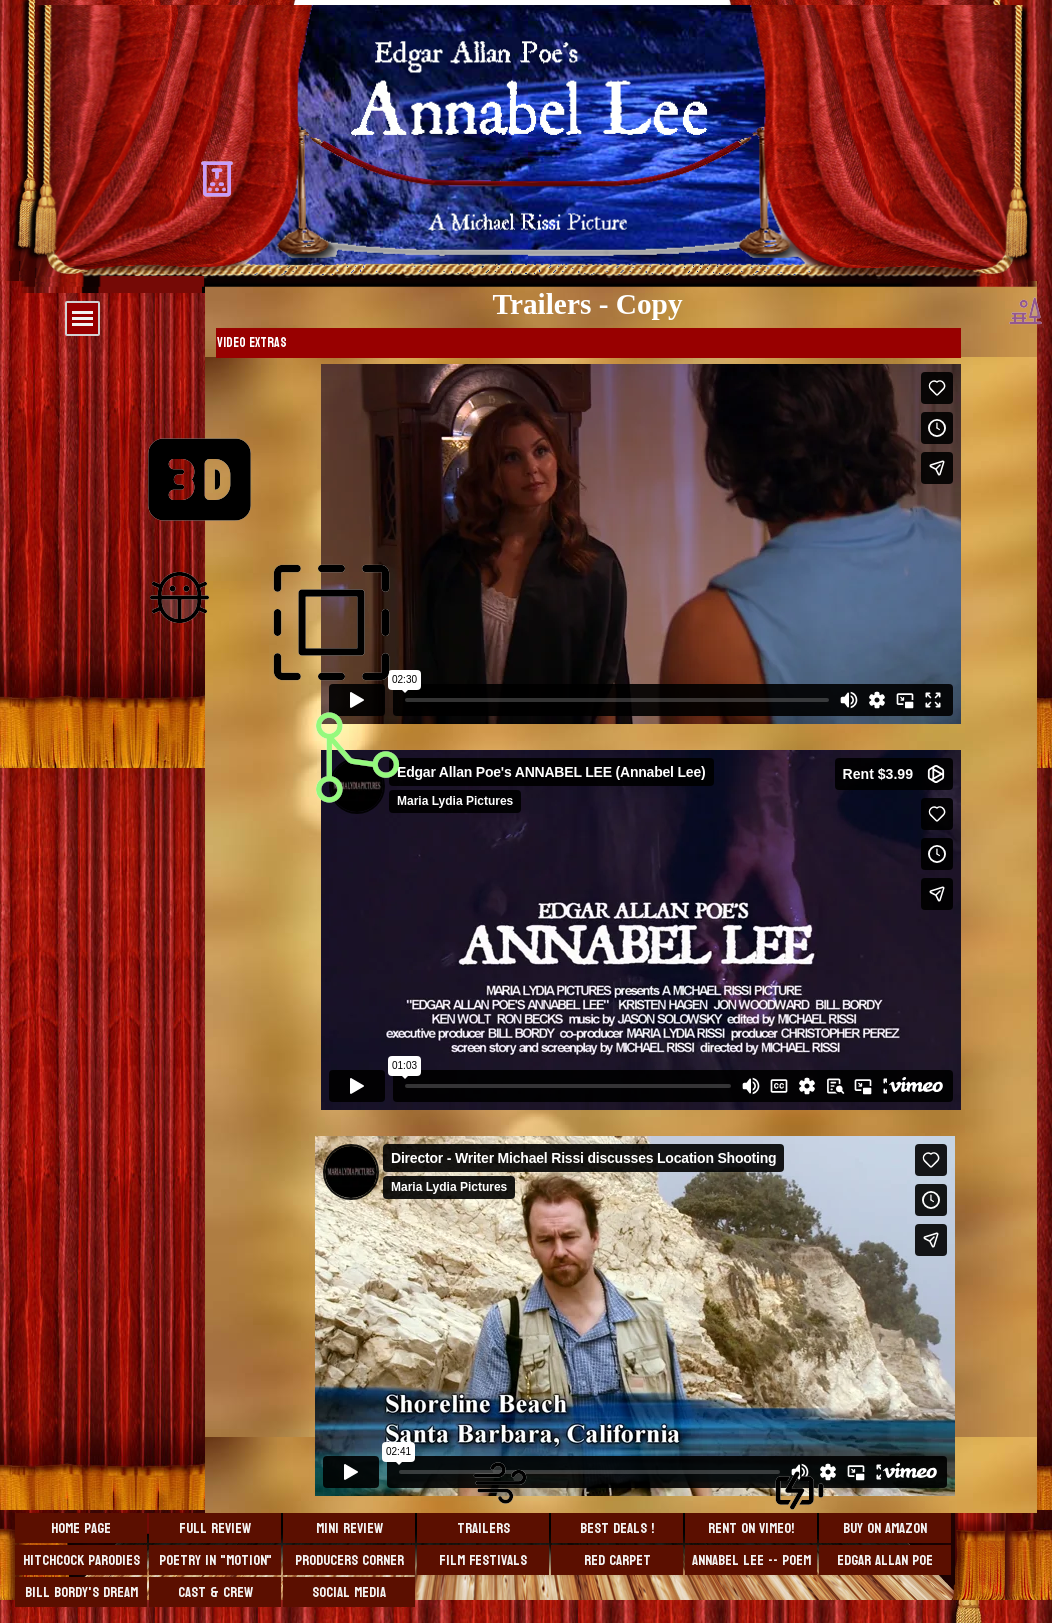 The width and height of the screenshot is (1052, 1623). What do you see at coordinates (799, 1490) in the screenshot?
I see `view device charging status` at bounding box center [799, 1490].